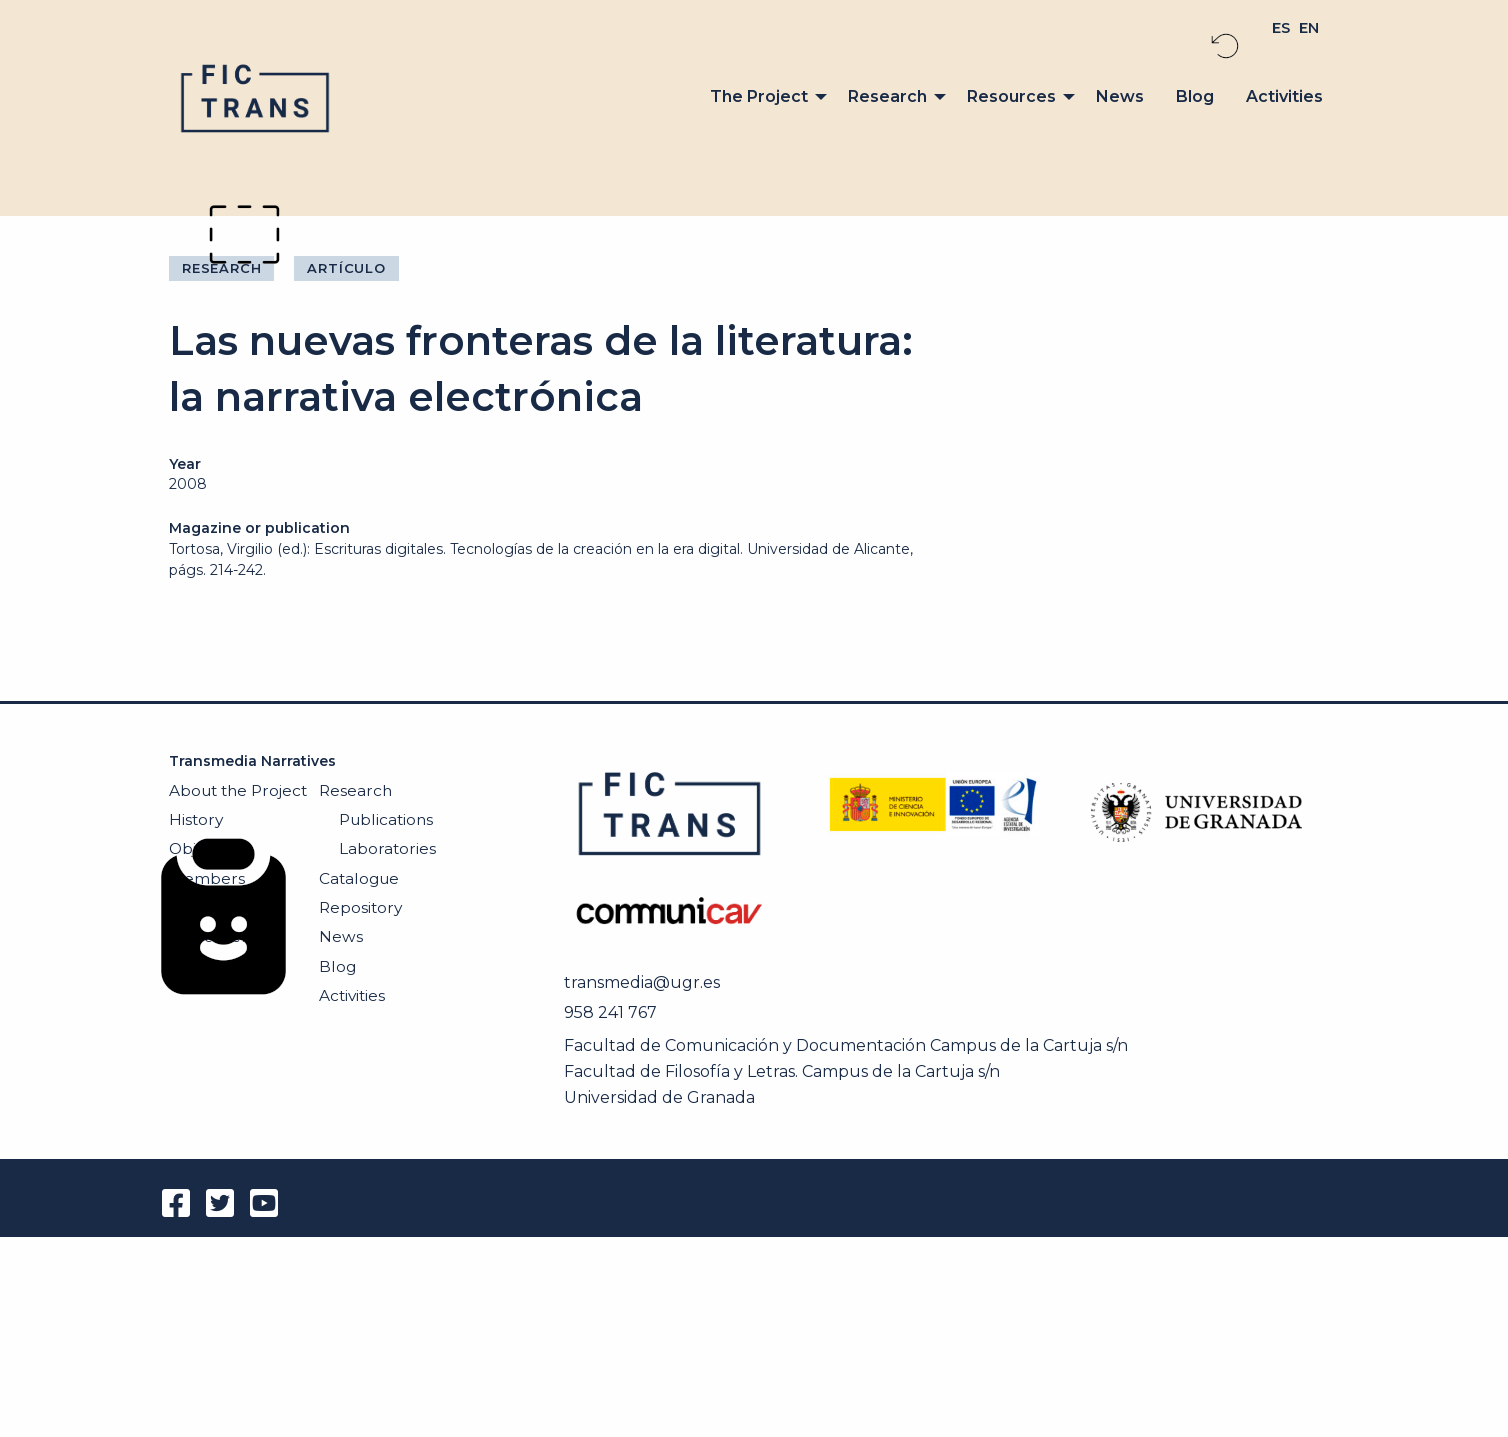  I want to click on undo last action, so click(1226, 46).